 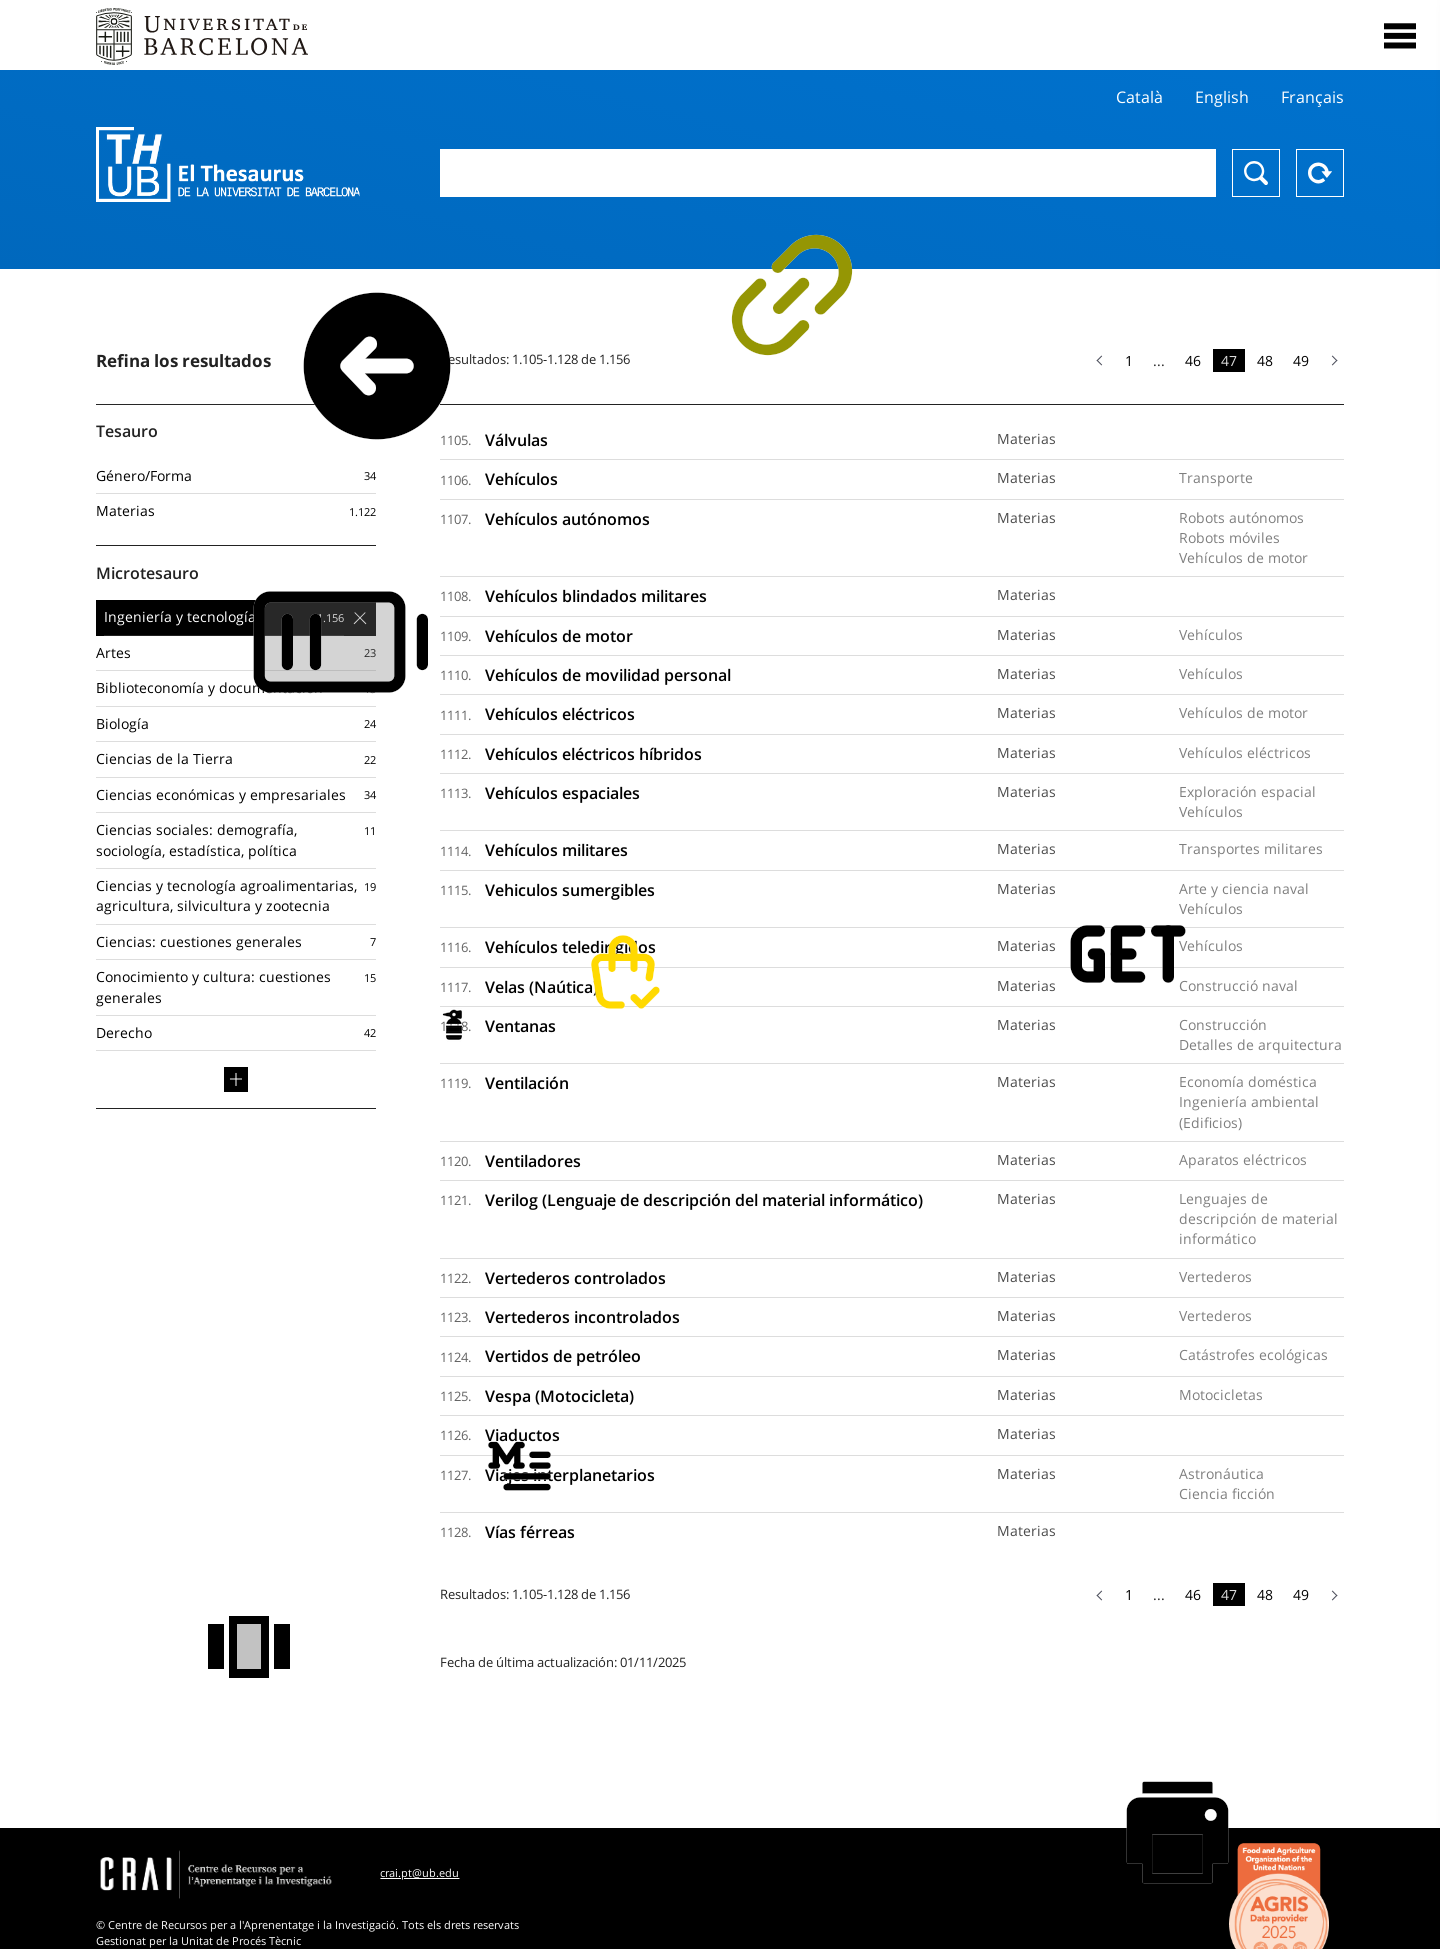 What do you see at coordinates (249, 1649) in the screenshot?
I see `view content in carousel or slideshow mode` at bounding box center [249, 1649].